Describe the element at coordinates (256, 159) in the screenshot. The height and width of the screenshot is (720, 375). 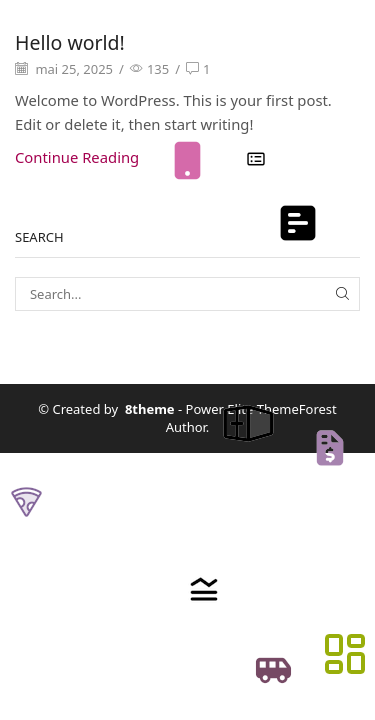
I see `view list items or menu options` at that location.